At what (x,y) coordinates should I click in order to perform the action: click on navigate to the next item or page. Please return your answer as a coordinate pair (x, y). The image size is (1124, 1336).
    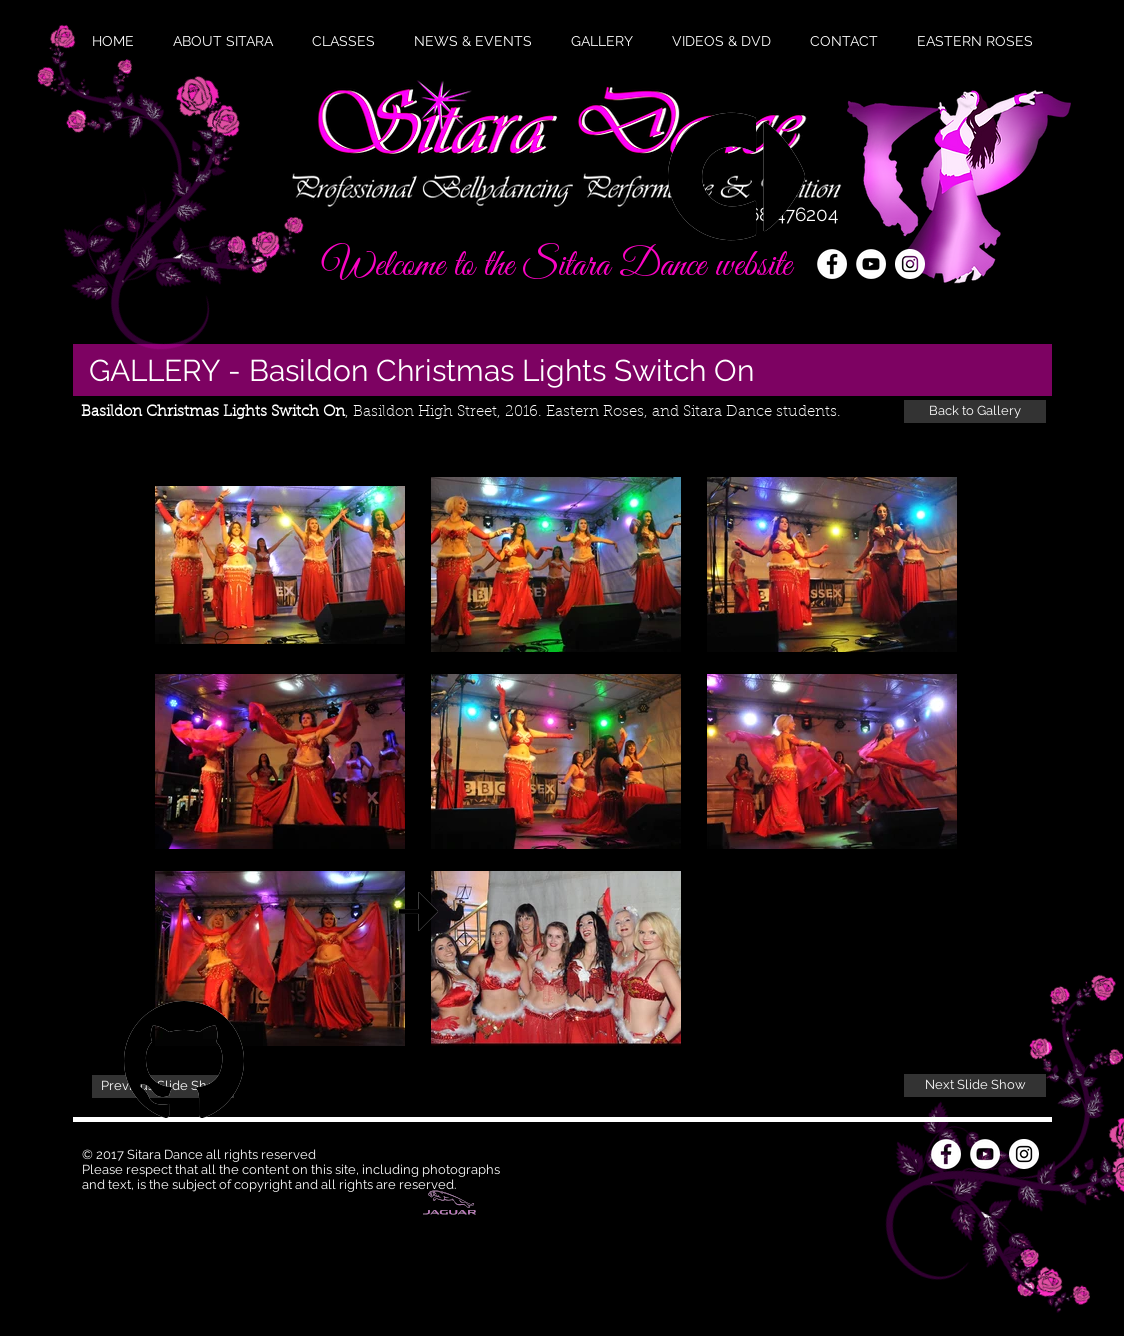
    Looking at the image, I should click on (418, 911).